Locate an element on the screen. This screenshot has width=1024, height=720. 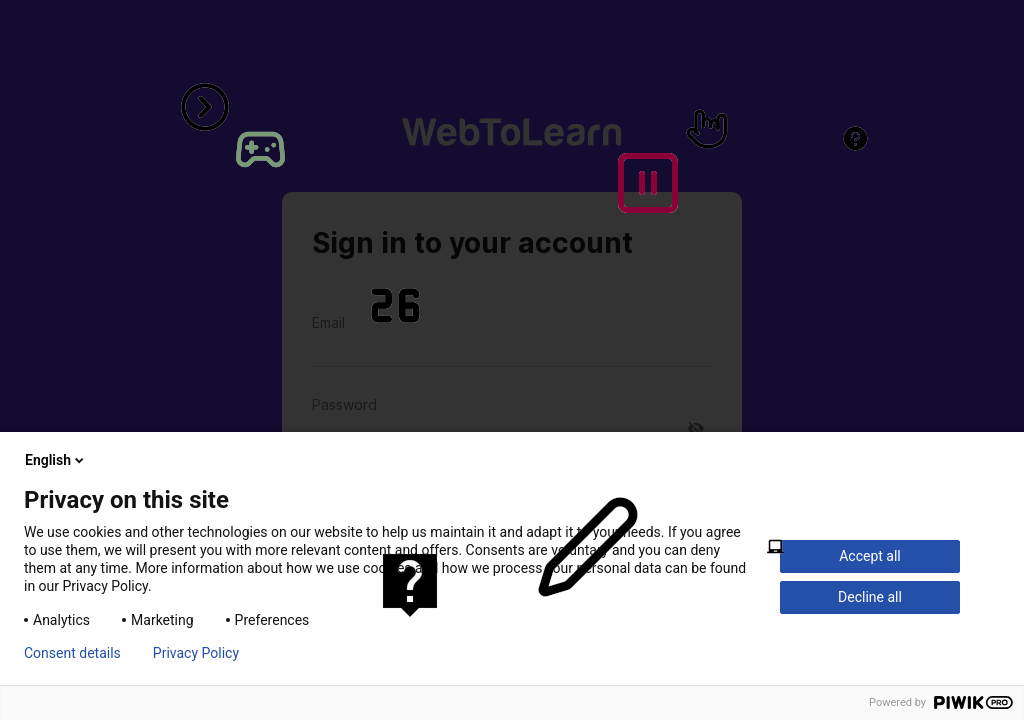
access help or support is located at coordinates (855, 138).